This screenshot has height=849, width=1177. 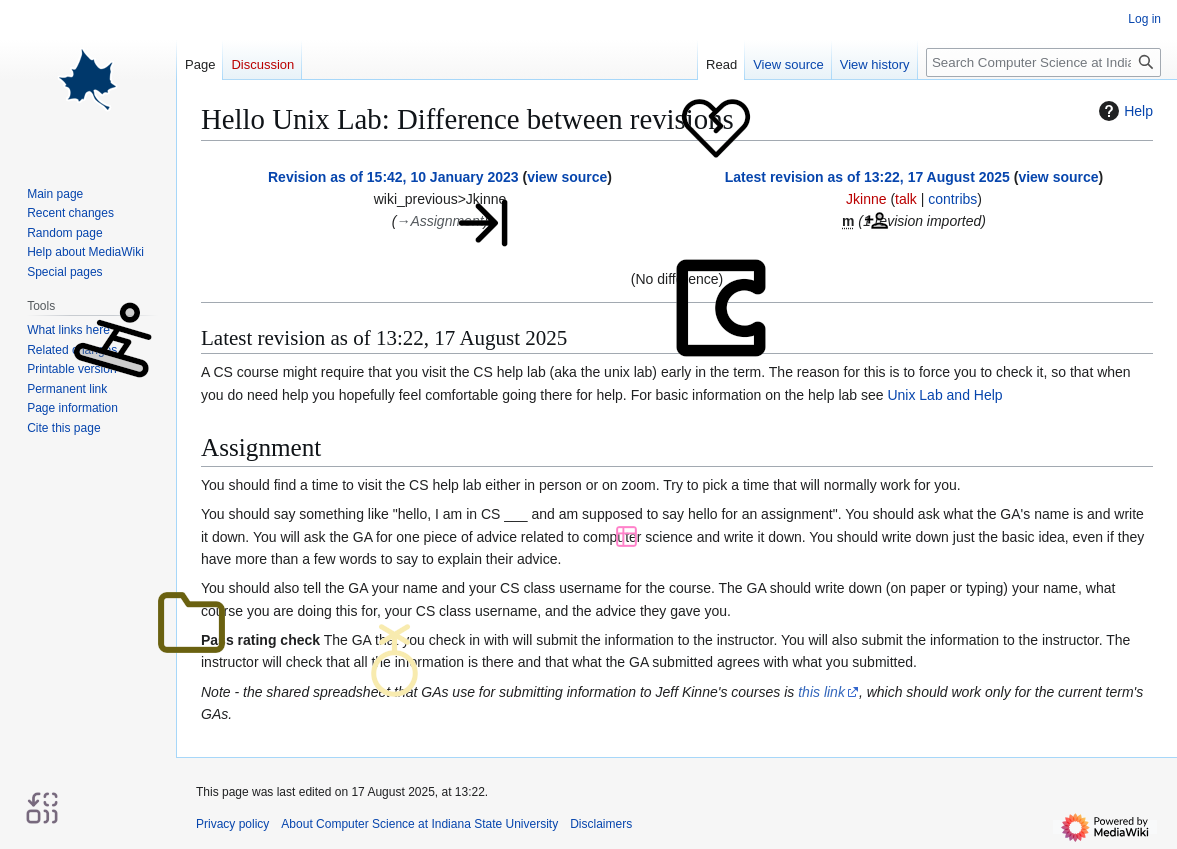 I want to click on replace all matching instances in a document, so click(x=42, y=808).